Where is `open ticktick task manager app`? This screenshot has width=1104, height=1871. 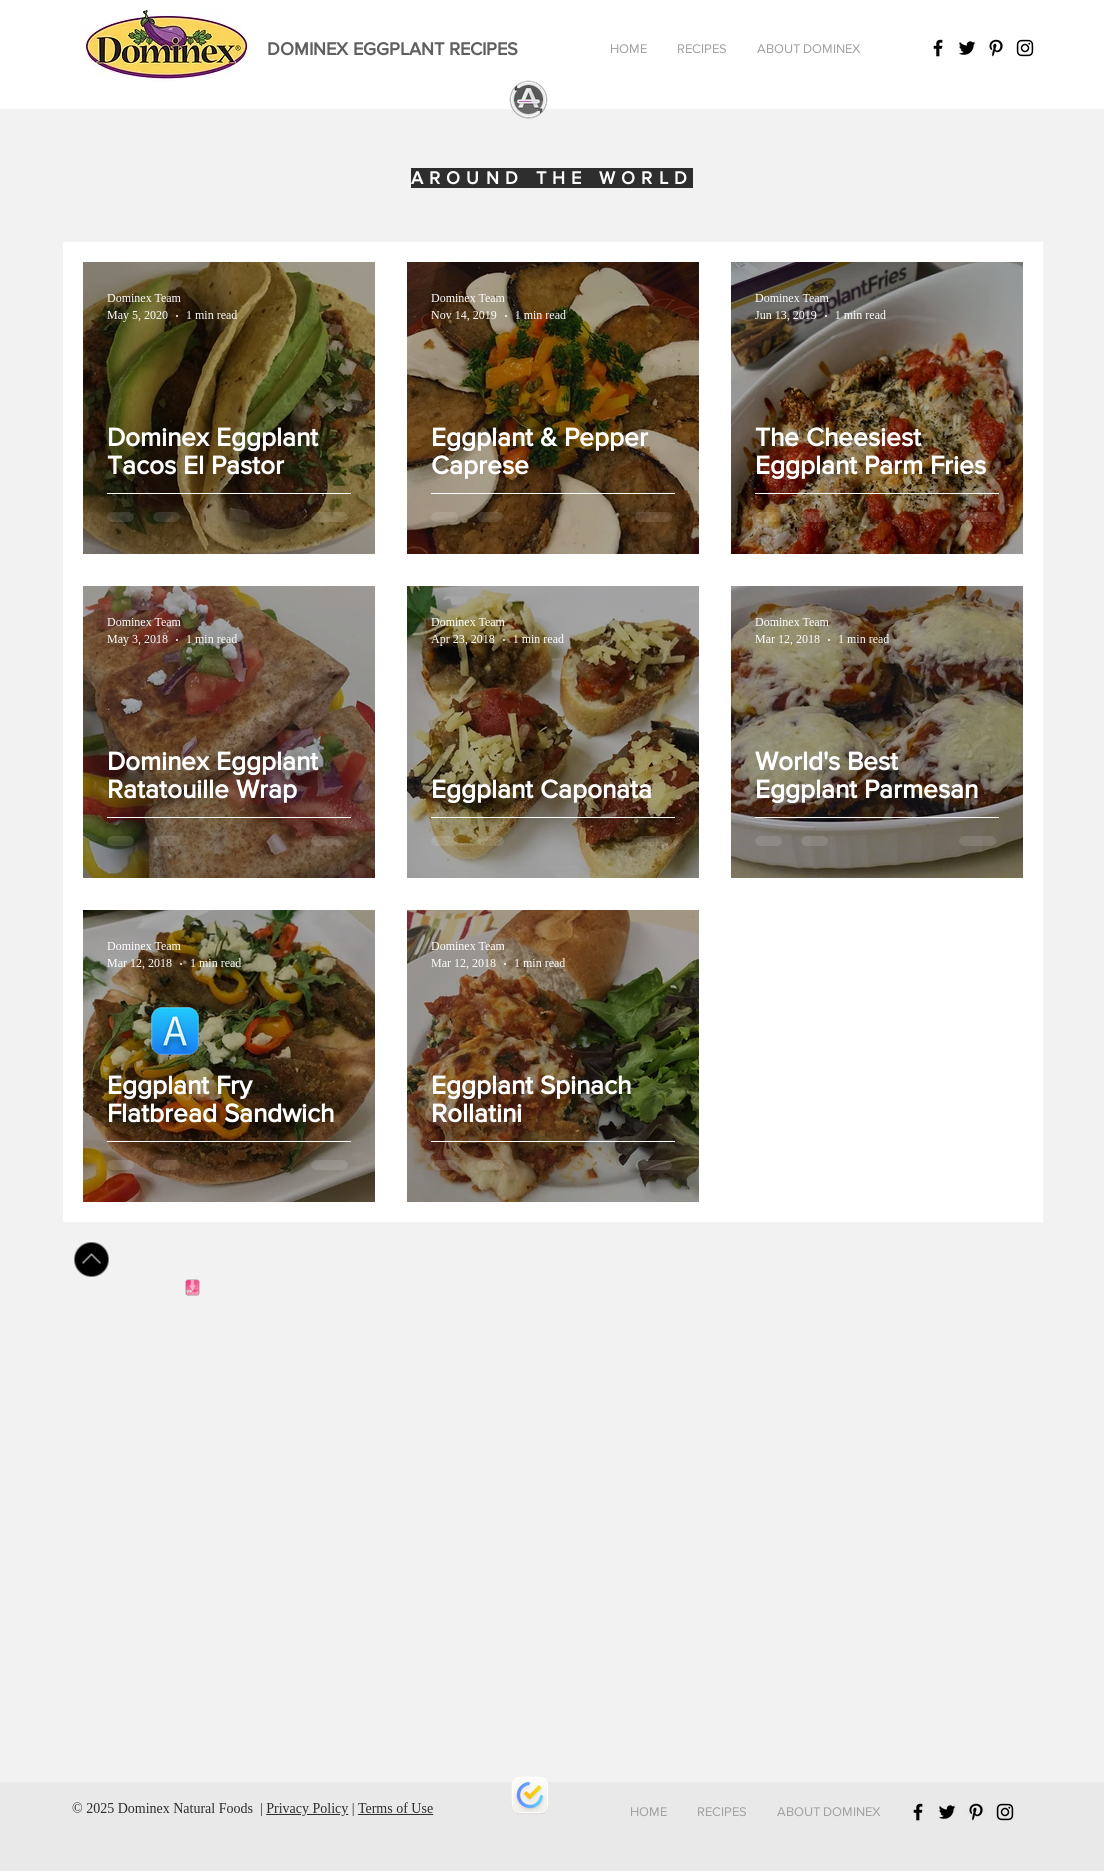 open ticktick task manager app is located at coordinates (530, 1795).